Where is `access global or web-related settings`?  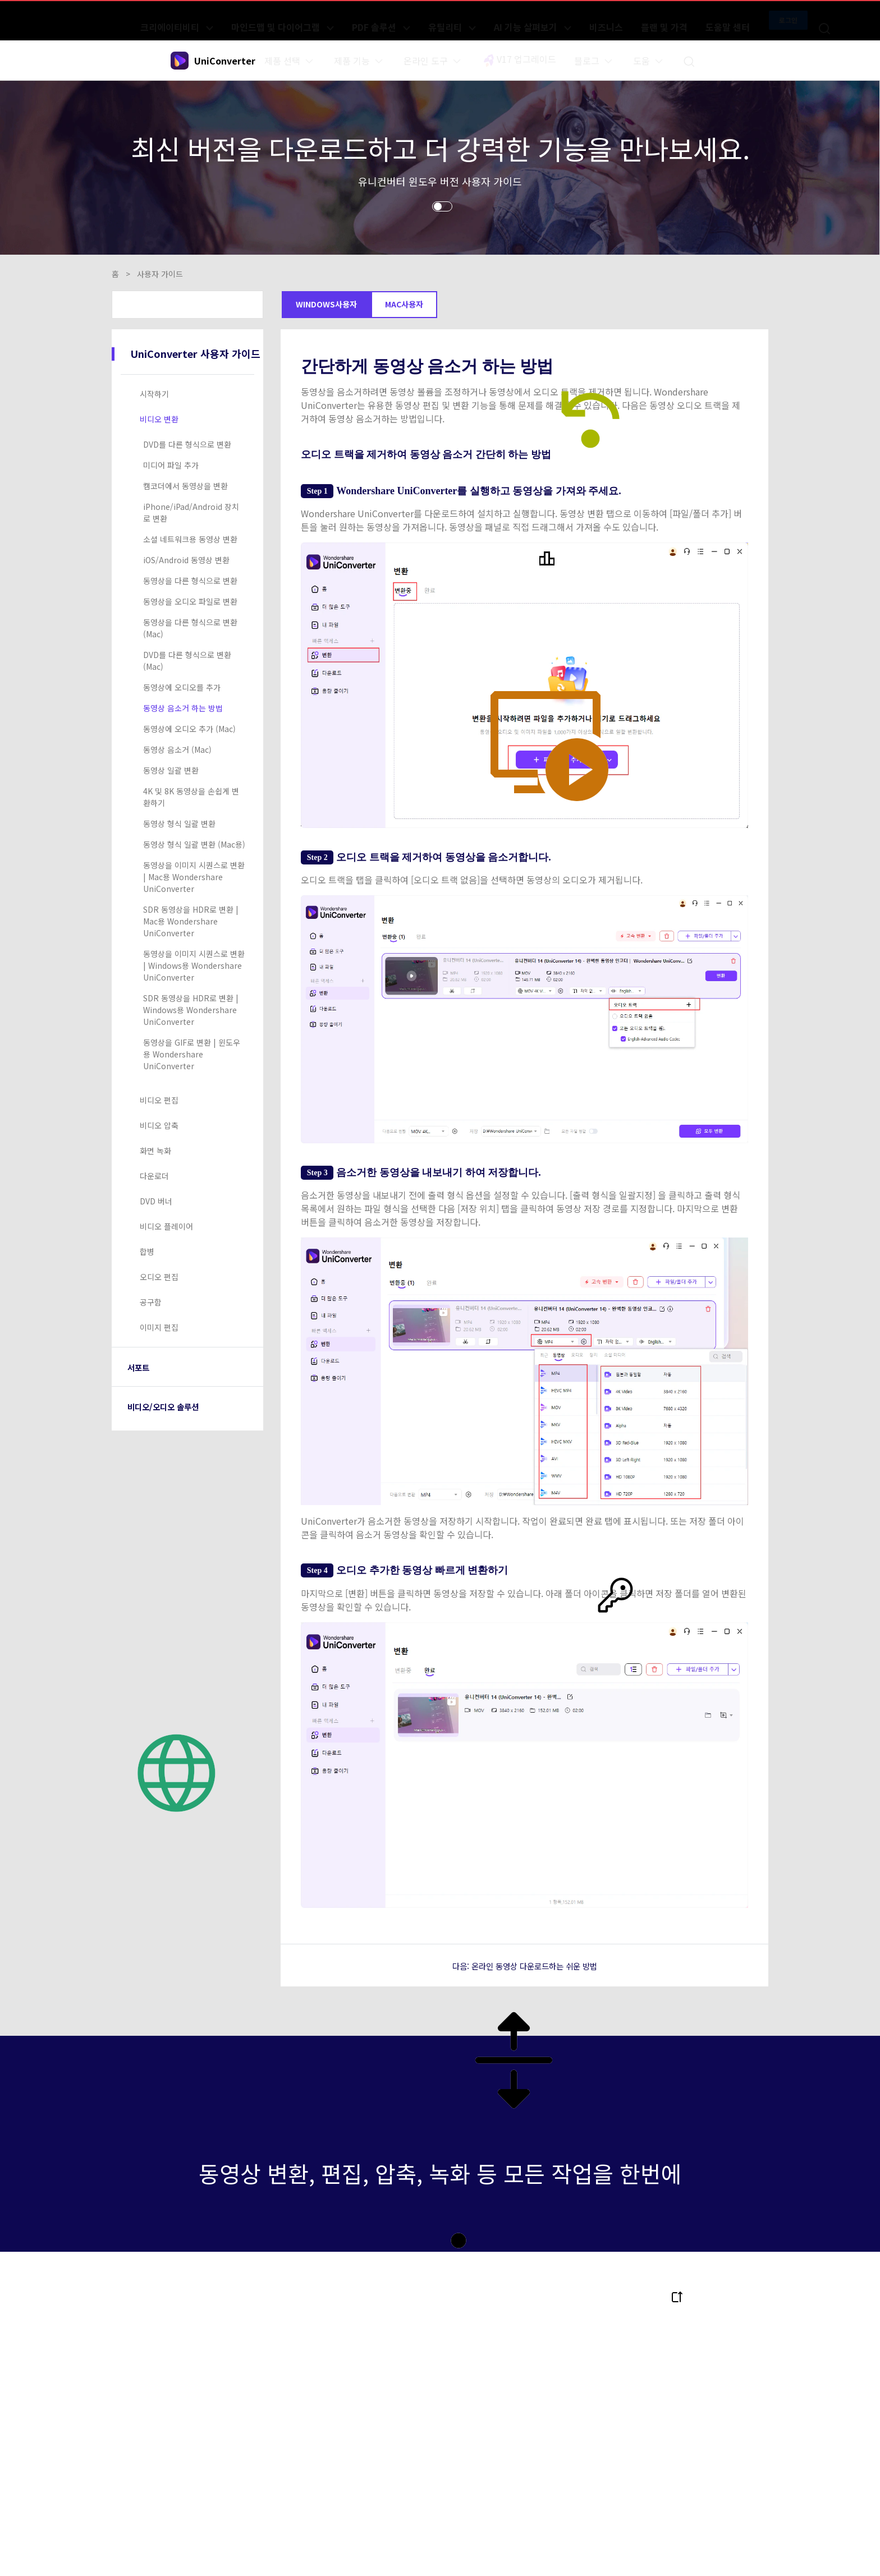
access global or web-related settings is located at coordinates (173, 1776).